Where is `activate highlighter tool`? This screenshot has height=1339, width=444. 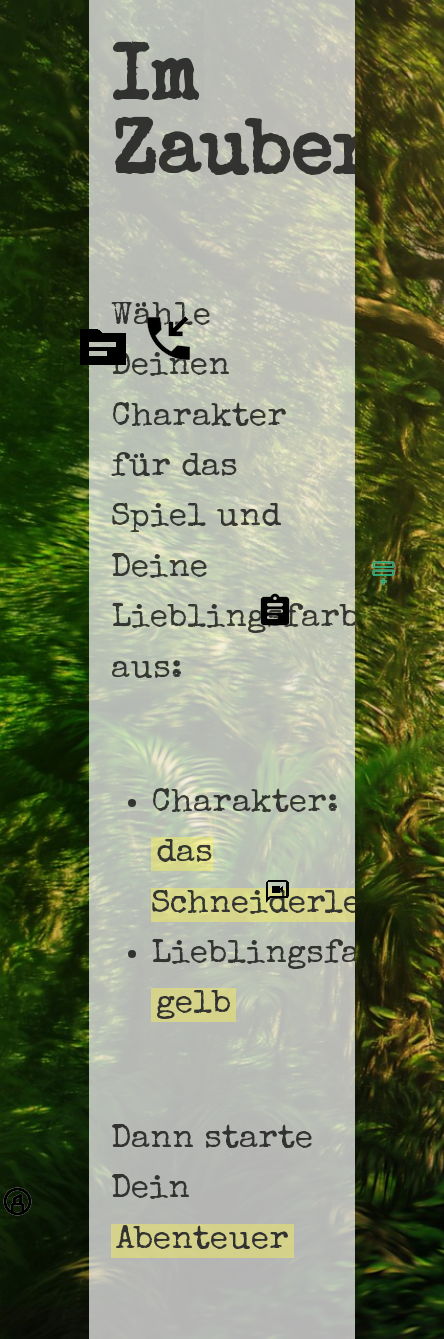
activate highlighter tool is located at coordinates (17, 1201).